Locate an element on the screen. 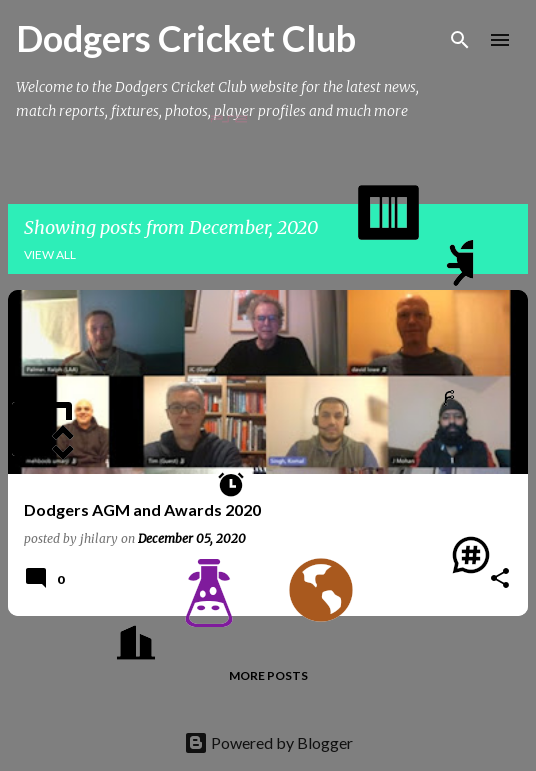 Image resolution: width=536 pixels, height=771 pixels. set or manage alarms is located at coordinates (231, 484).